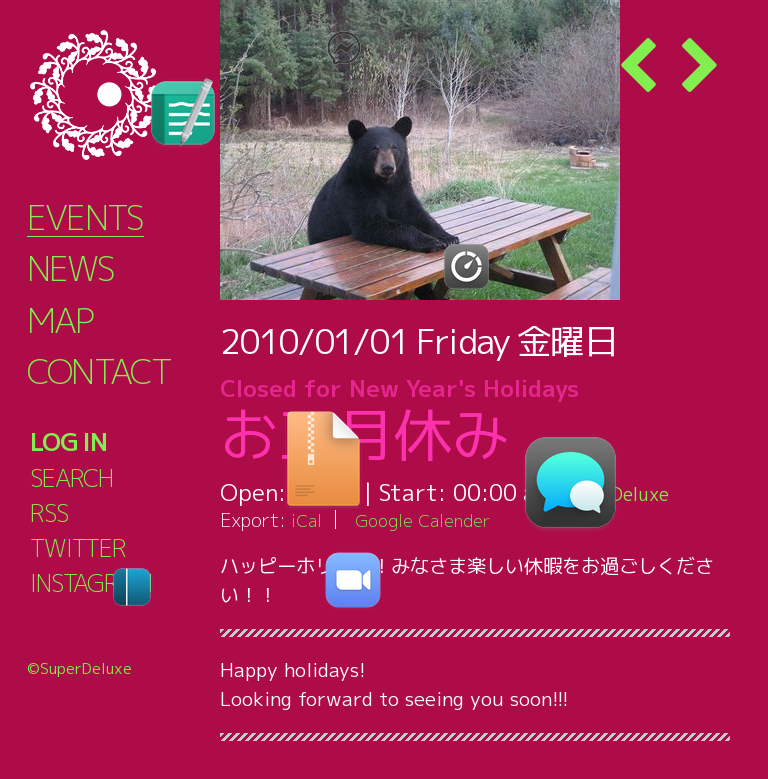 The height and width of the screenshot is (779, 768). Describe the element at coordinates (183, 113) in the screenshot. I see `open marknote app for writing notes` at that location.